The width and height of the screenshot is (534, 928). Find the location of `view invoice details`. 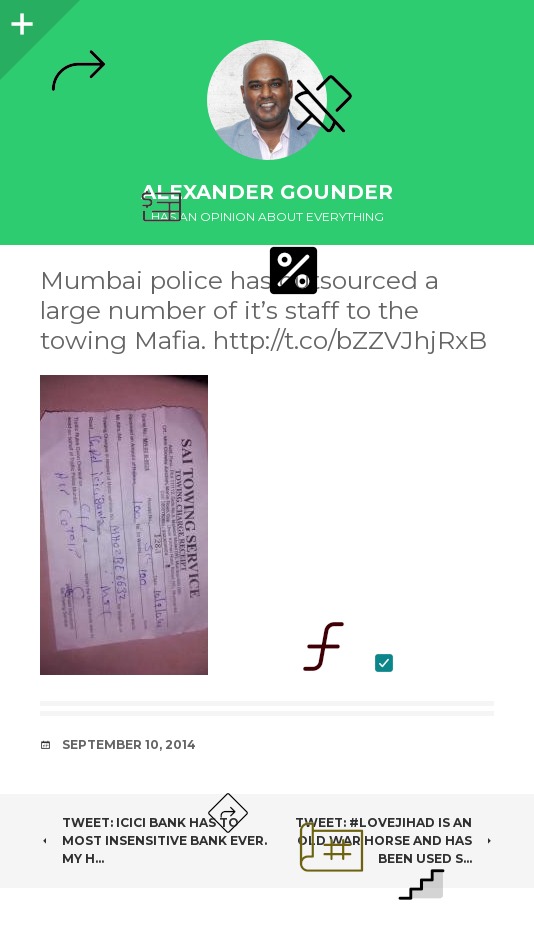

view invoice details is located at coordinates (162, 207).